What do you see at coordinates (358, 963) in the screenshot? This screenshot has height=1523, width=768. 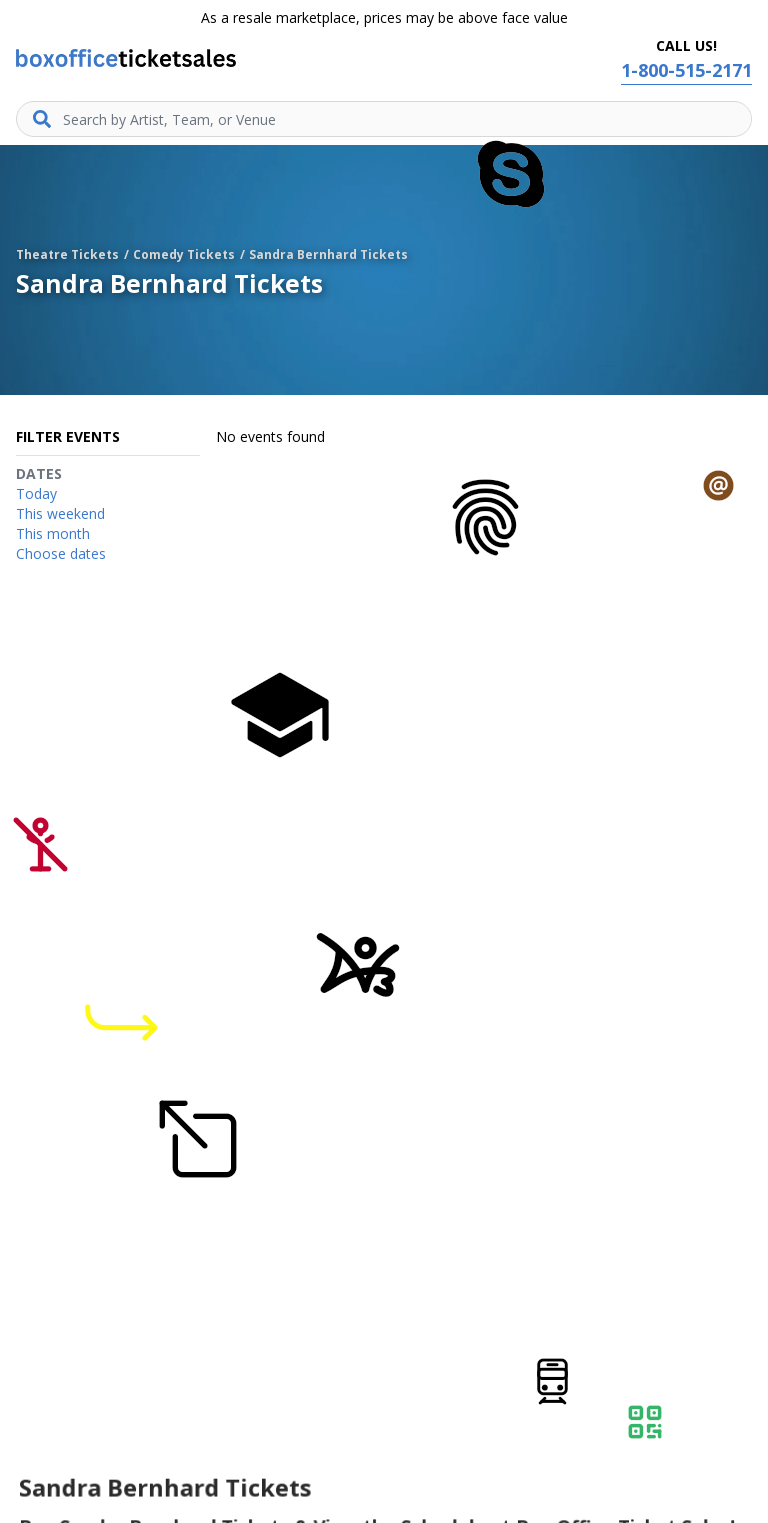 I see `link to Archive of Our Own (AO3) fanfiction platform` at bounding box center [358, 963].